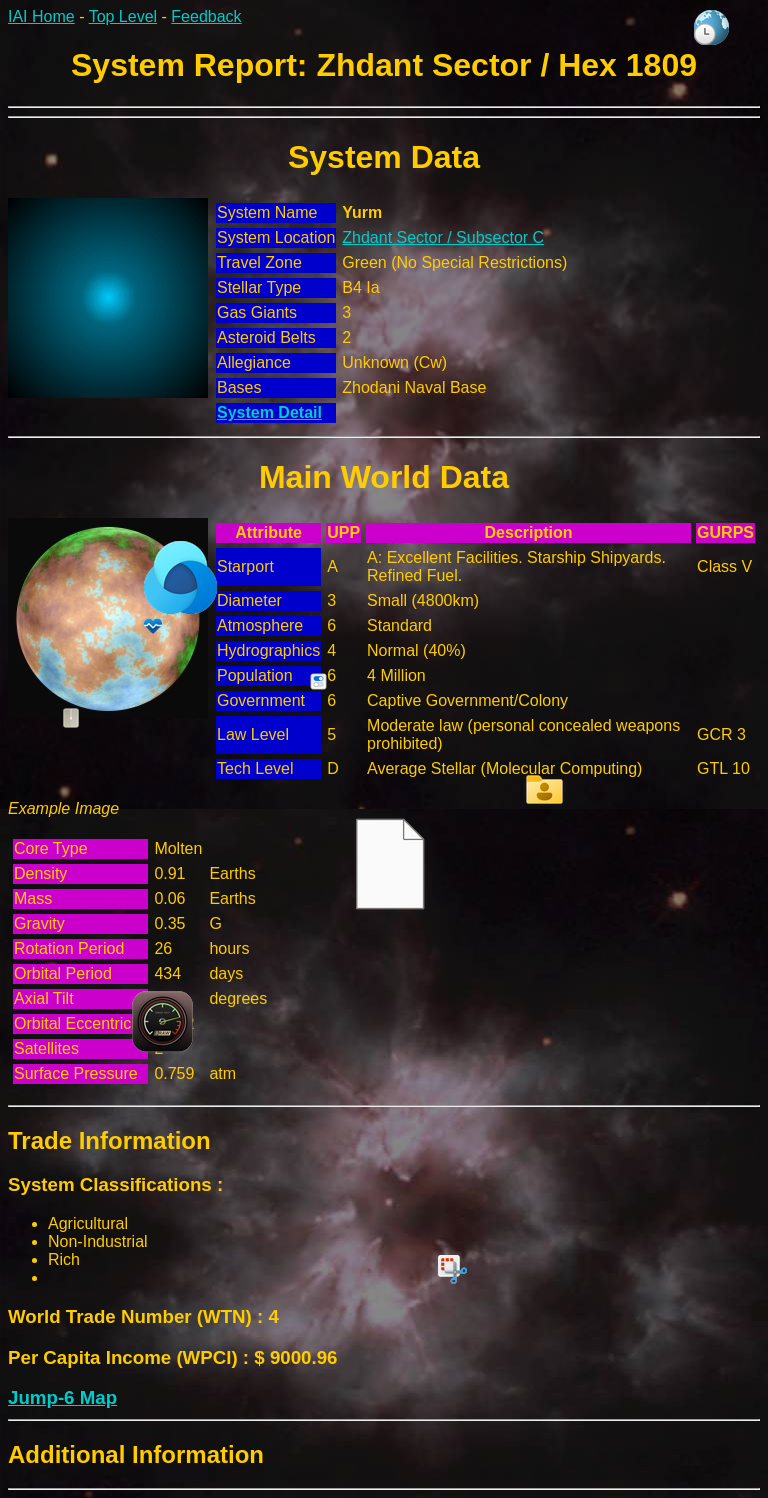 The height and width of the screenshot is (1498, 768). I want to click on open archive manager application, so click(71, 718).